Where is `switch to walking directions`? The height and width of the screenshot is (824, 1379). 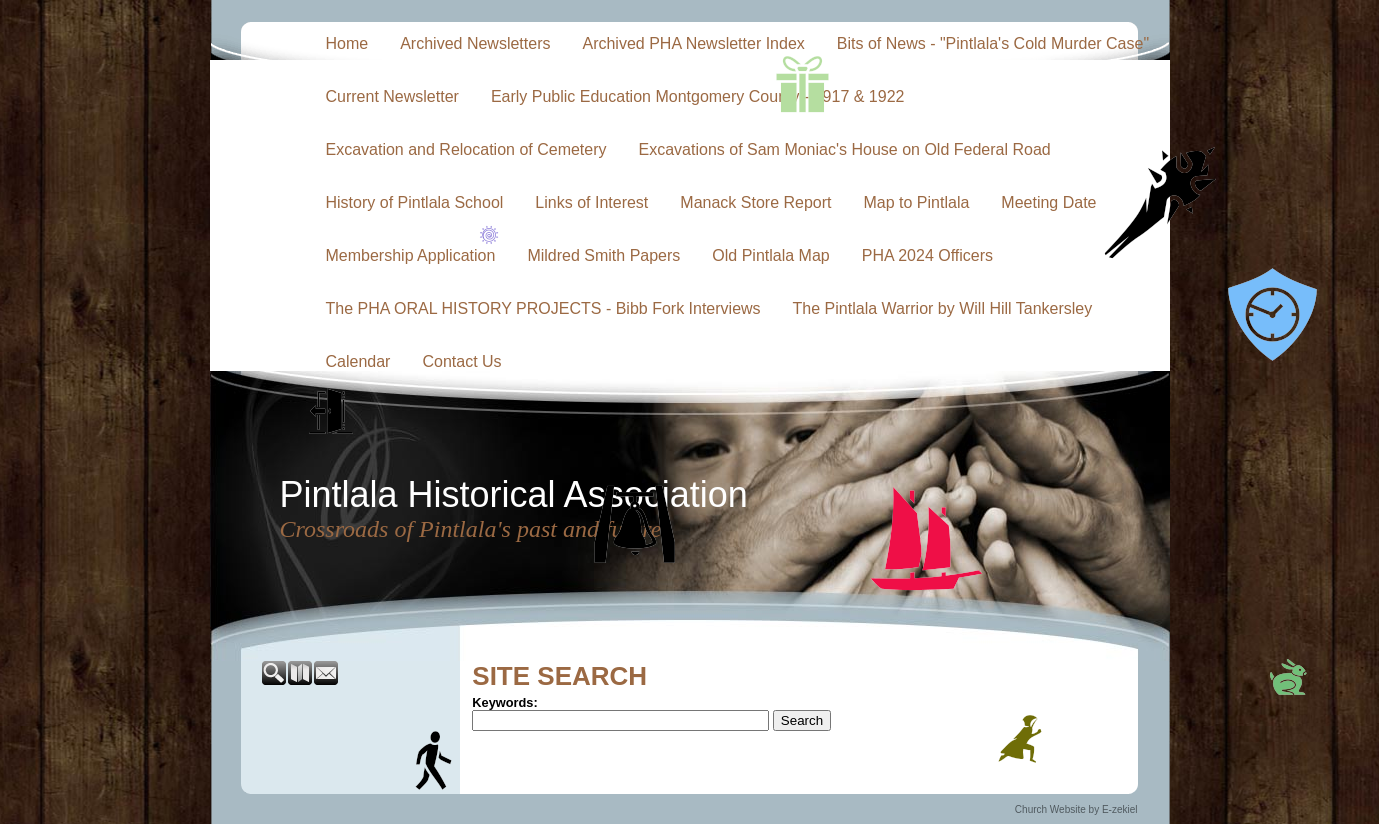
switch to walking directions is located at coordinates (433, 760).